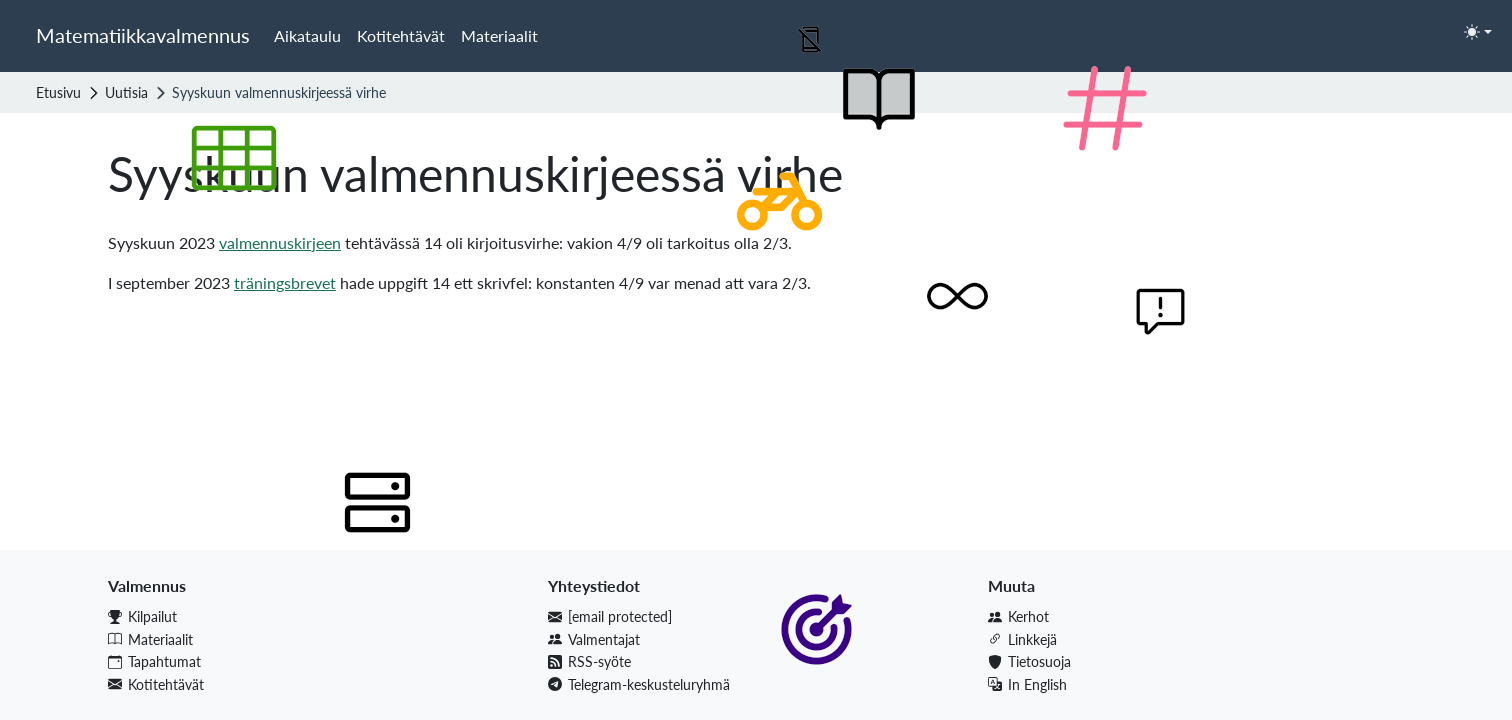  What do you see at coordinates (879, 94) in the screenshot?
I see `open reading mode or e-book viewer` at bounding box center [879, 94].